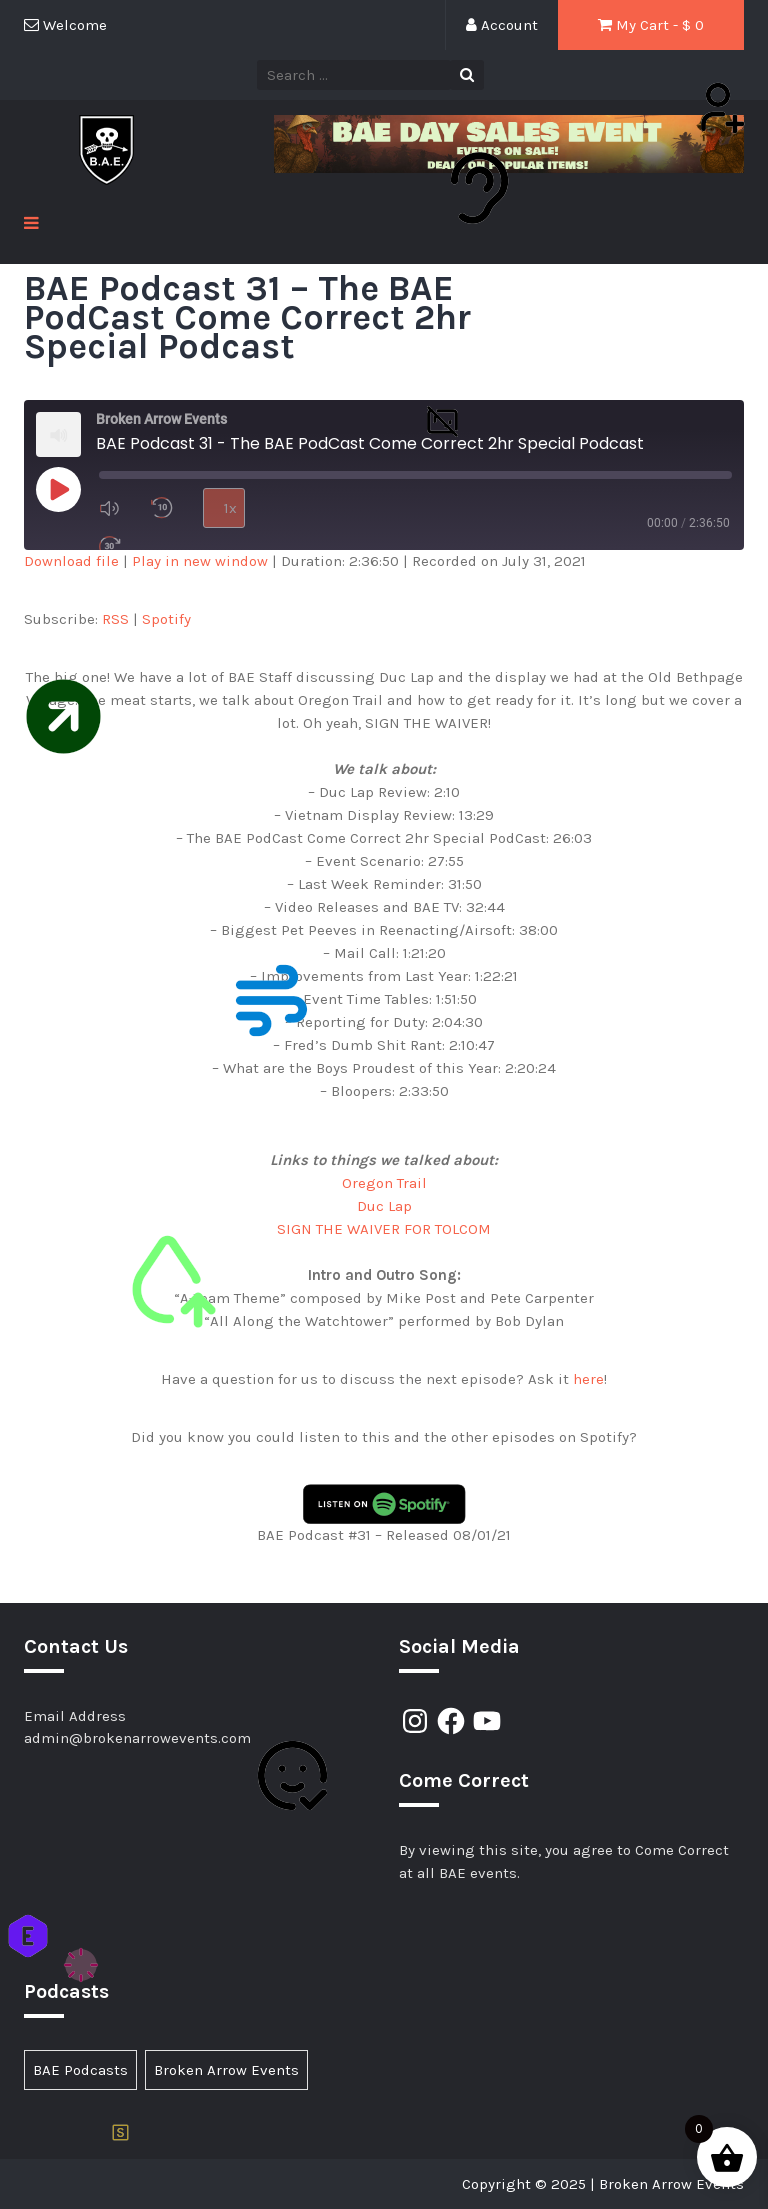 The image size is (768, 2209). What do you see at coordinates (167, 1279) in the screenshot?
I see `increase water or liquid level` at bounding box center [167, 1279].